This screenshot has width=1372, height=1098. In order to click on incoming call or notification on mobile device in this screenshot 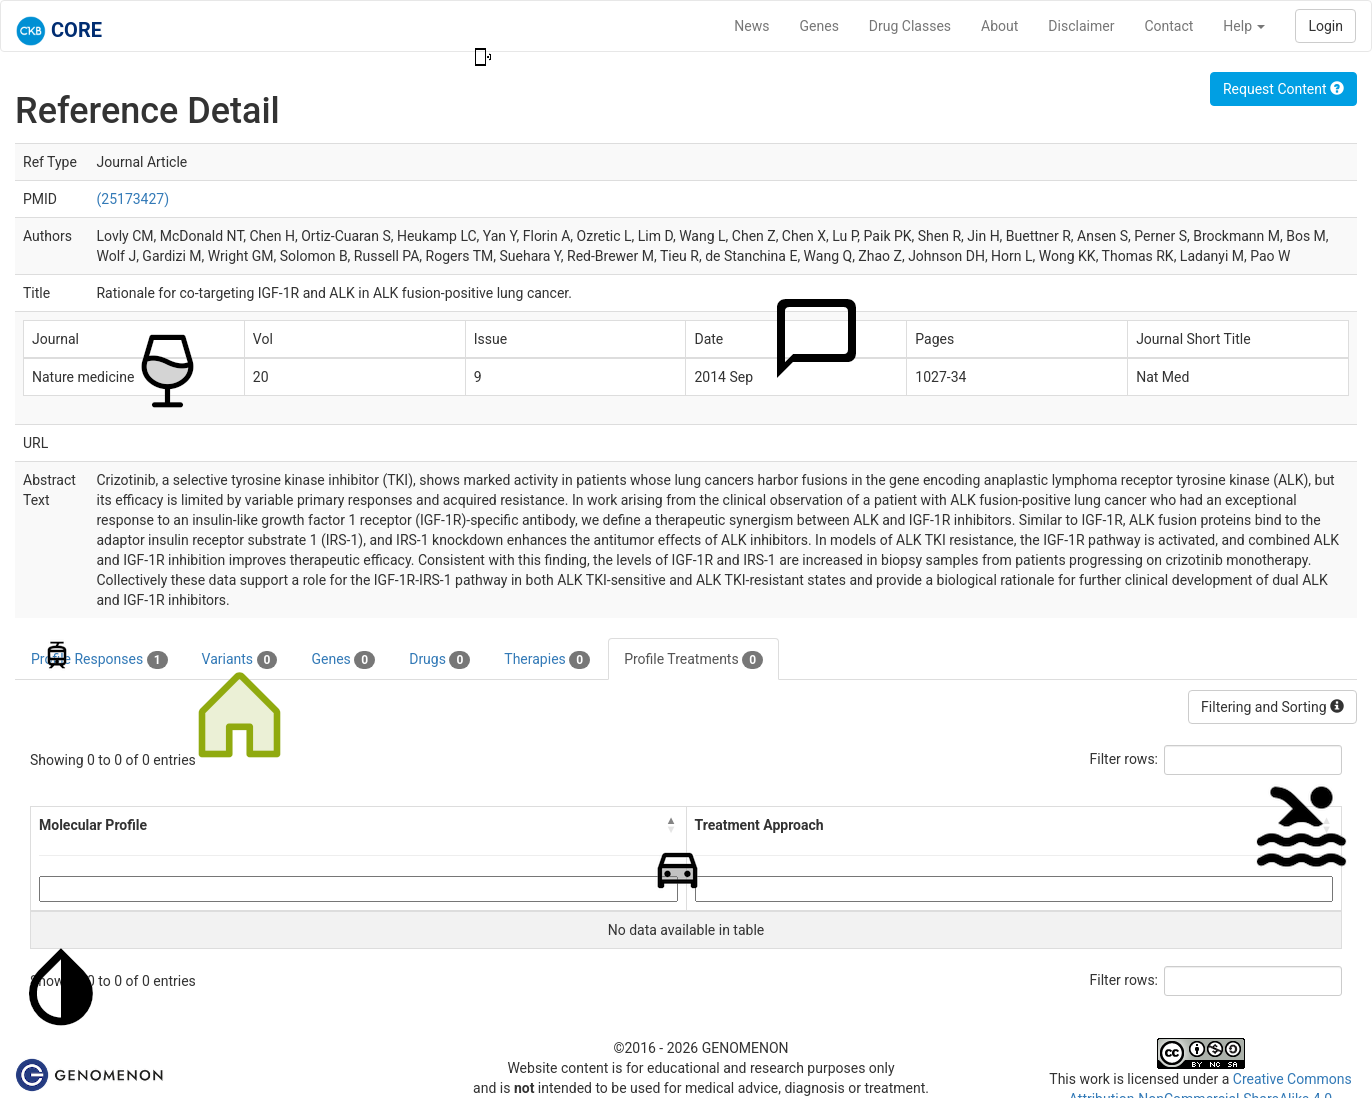, I will do `click(483, 57)`.